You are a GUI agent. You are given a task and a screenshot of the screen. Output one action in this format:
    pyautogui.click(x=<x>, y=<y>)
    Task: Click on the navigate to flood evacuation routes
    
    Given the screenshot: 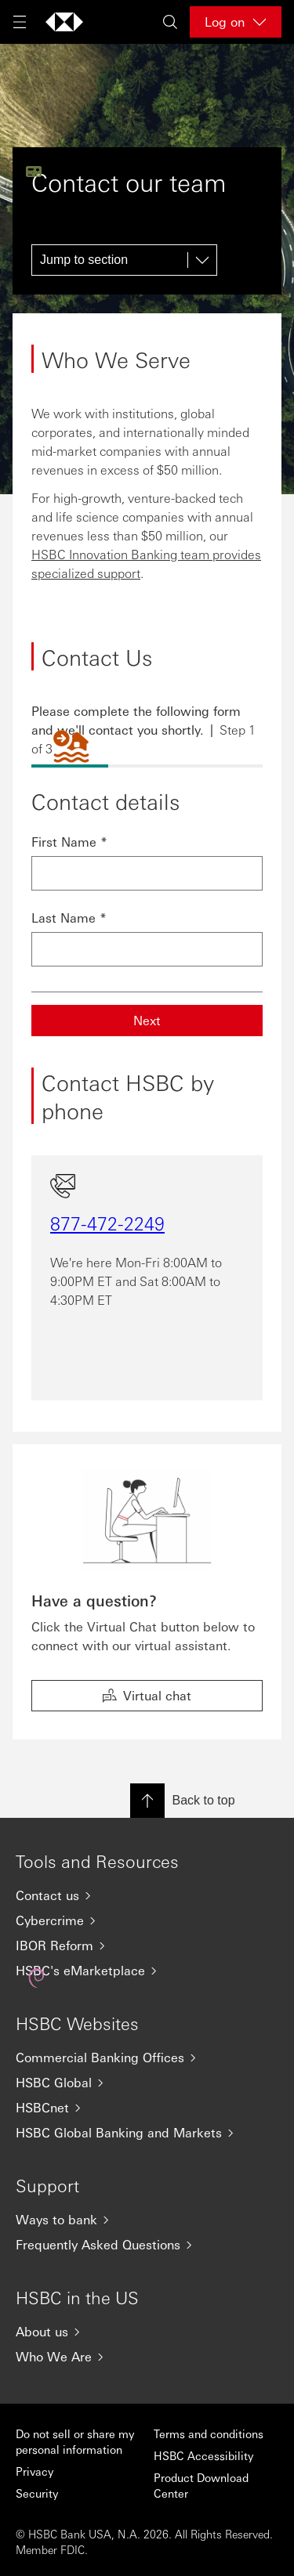 What is the action you would take?
    pyautogui.click(x=71, y=746)
    